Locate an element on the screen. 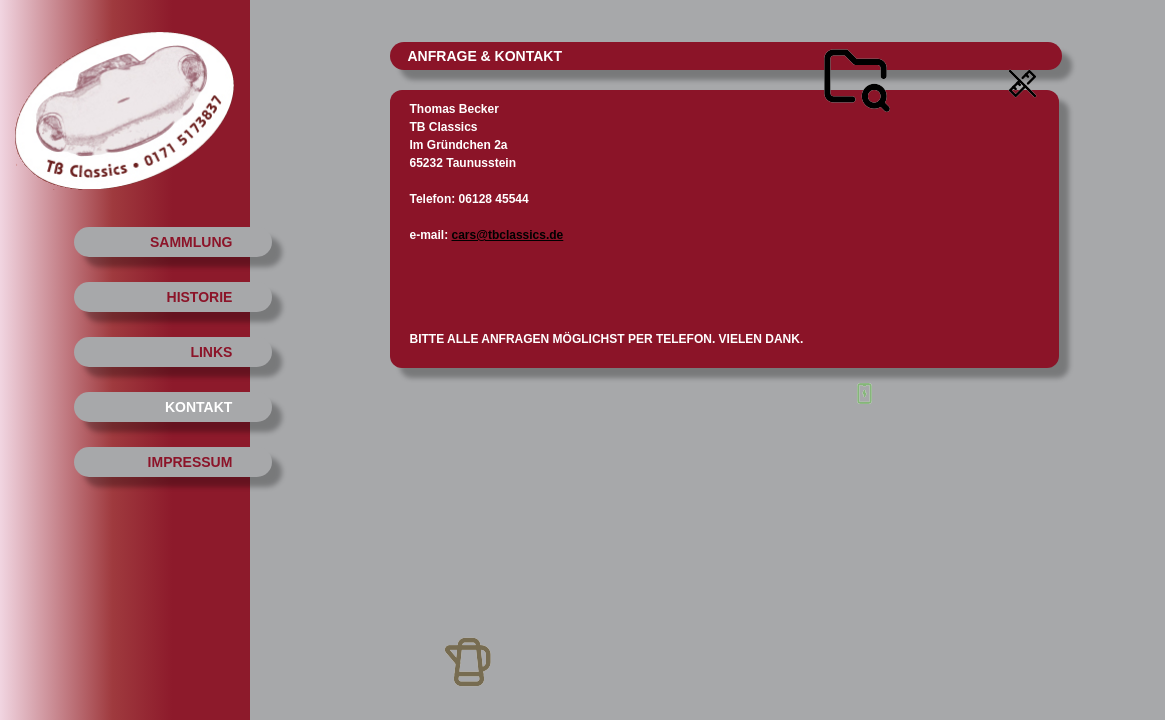  indicates device is currently charging is located at coordinates (864, 393).